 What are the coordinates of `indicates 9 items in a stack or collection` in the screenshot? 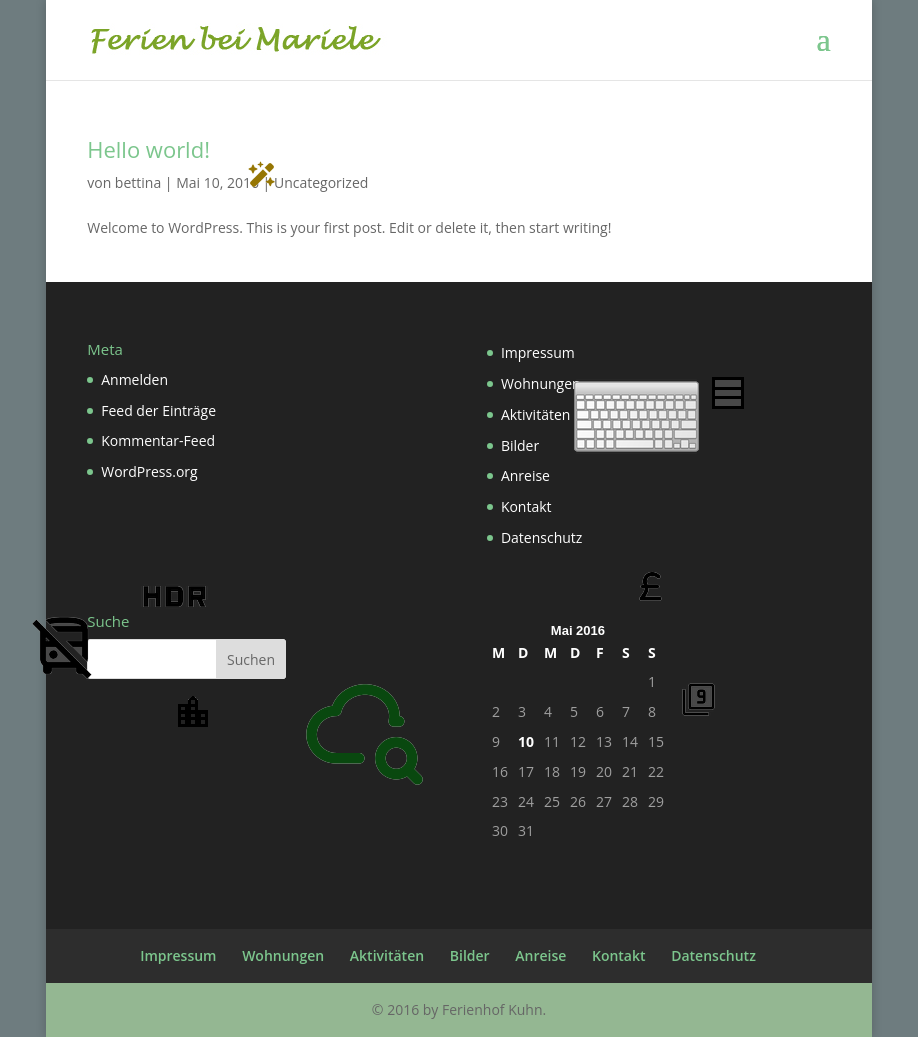 It's located at (698, 699).